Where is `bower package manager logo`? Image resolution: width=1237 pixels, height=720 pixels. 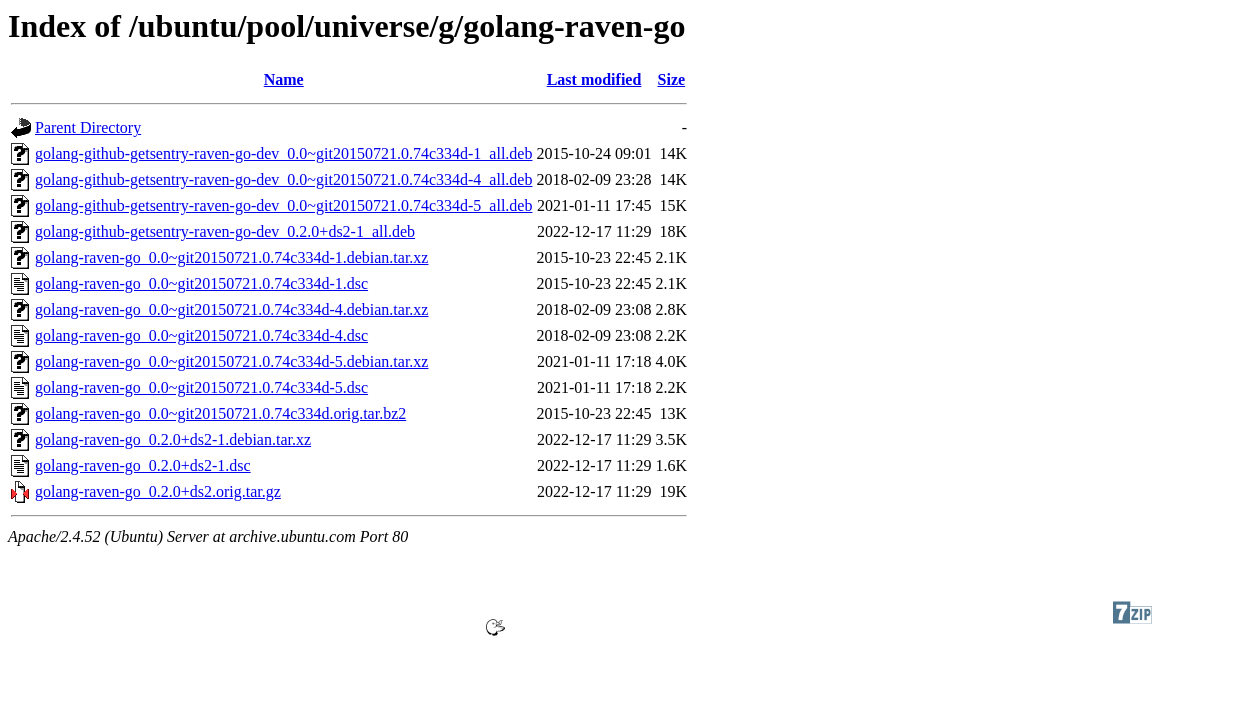 bower package manager logo is located at coordinates (495, 627).